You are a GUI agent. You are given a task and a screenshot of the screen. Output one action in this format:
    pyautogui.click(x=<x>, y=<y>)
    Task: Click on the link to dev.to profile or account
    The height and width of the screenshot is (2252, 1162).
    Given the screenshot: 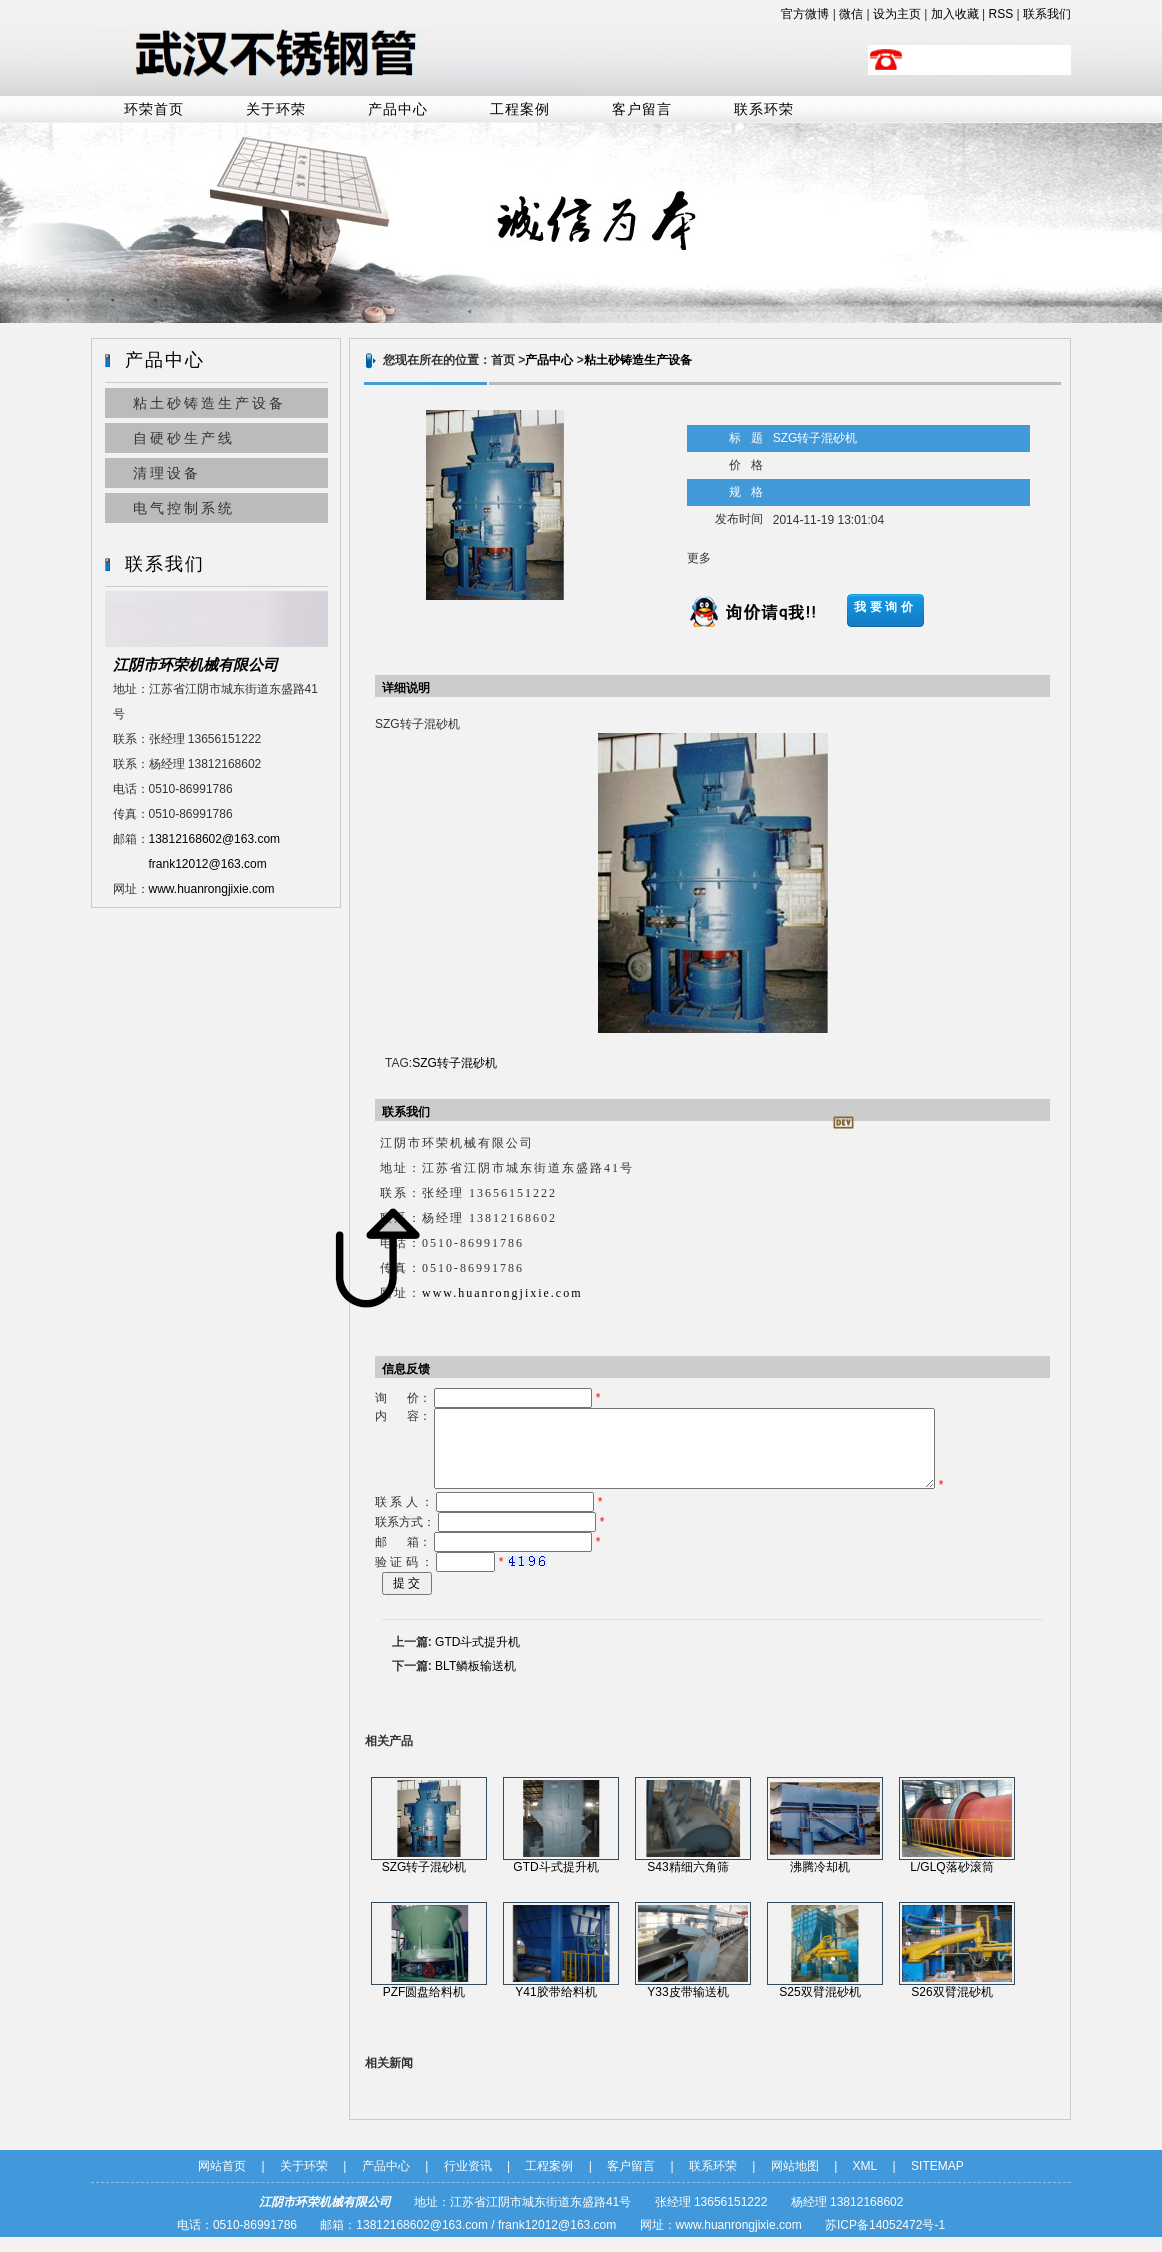 What is the action you would take?
    pyautogui.click(x=843, y=1122)
    